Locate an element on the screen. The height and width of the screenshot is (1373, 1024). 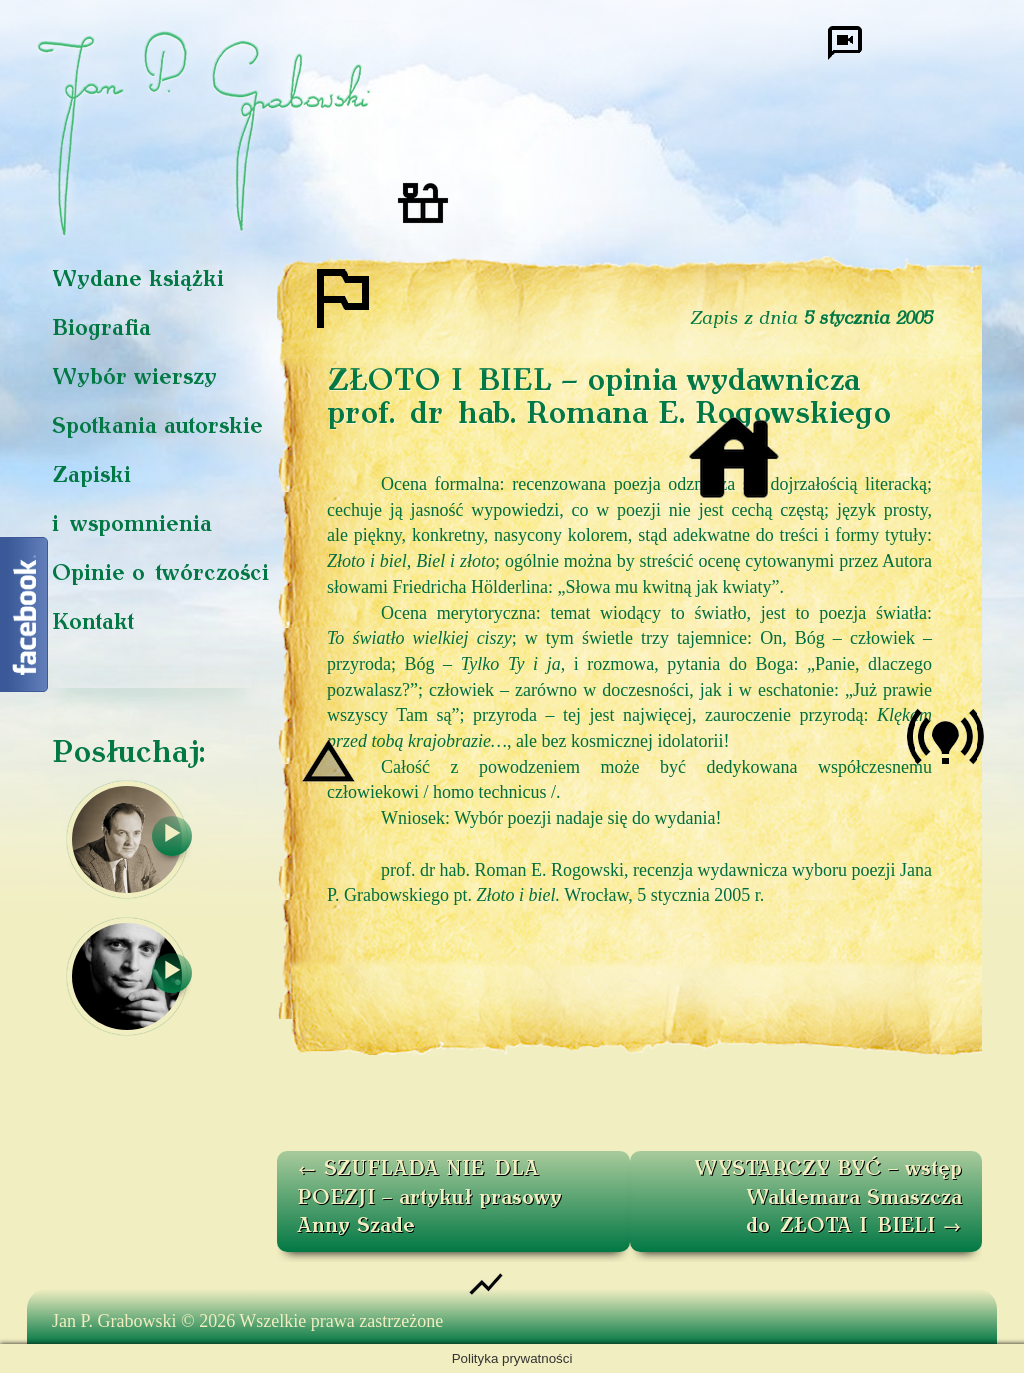
flag or report content is located at coordinates (341, 296).